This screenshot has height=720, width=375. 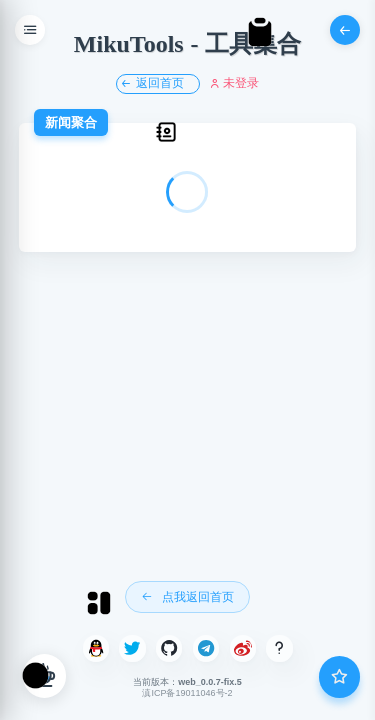 I want to click on start recording audio or video, so click(x=35, y=675).